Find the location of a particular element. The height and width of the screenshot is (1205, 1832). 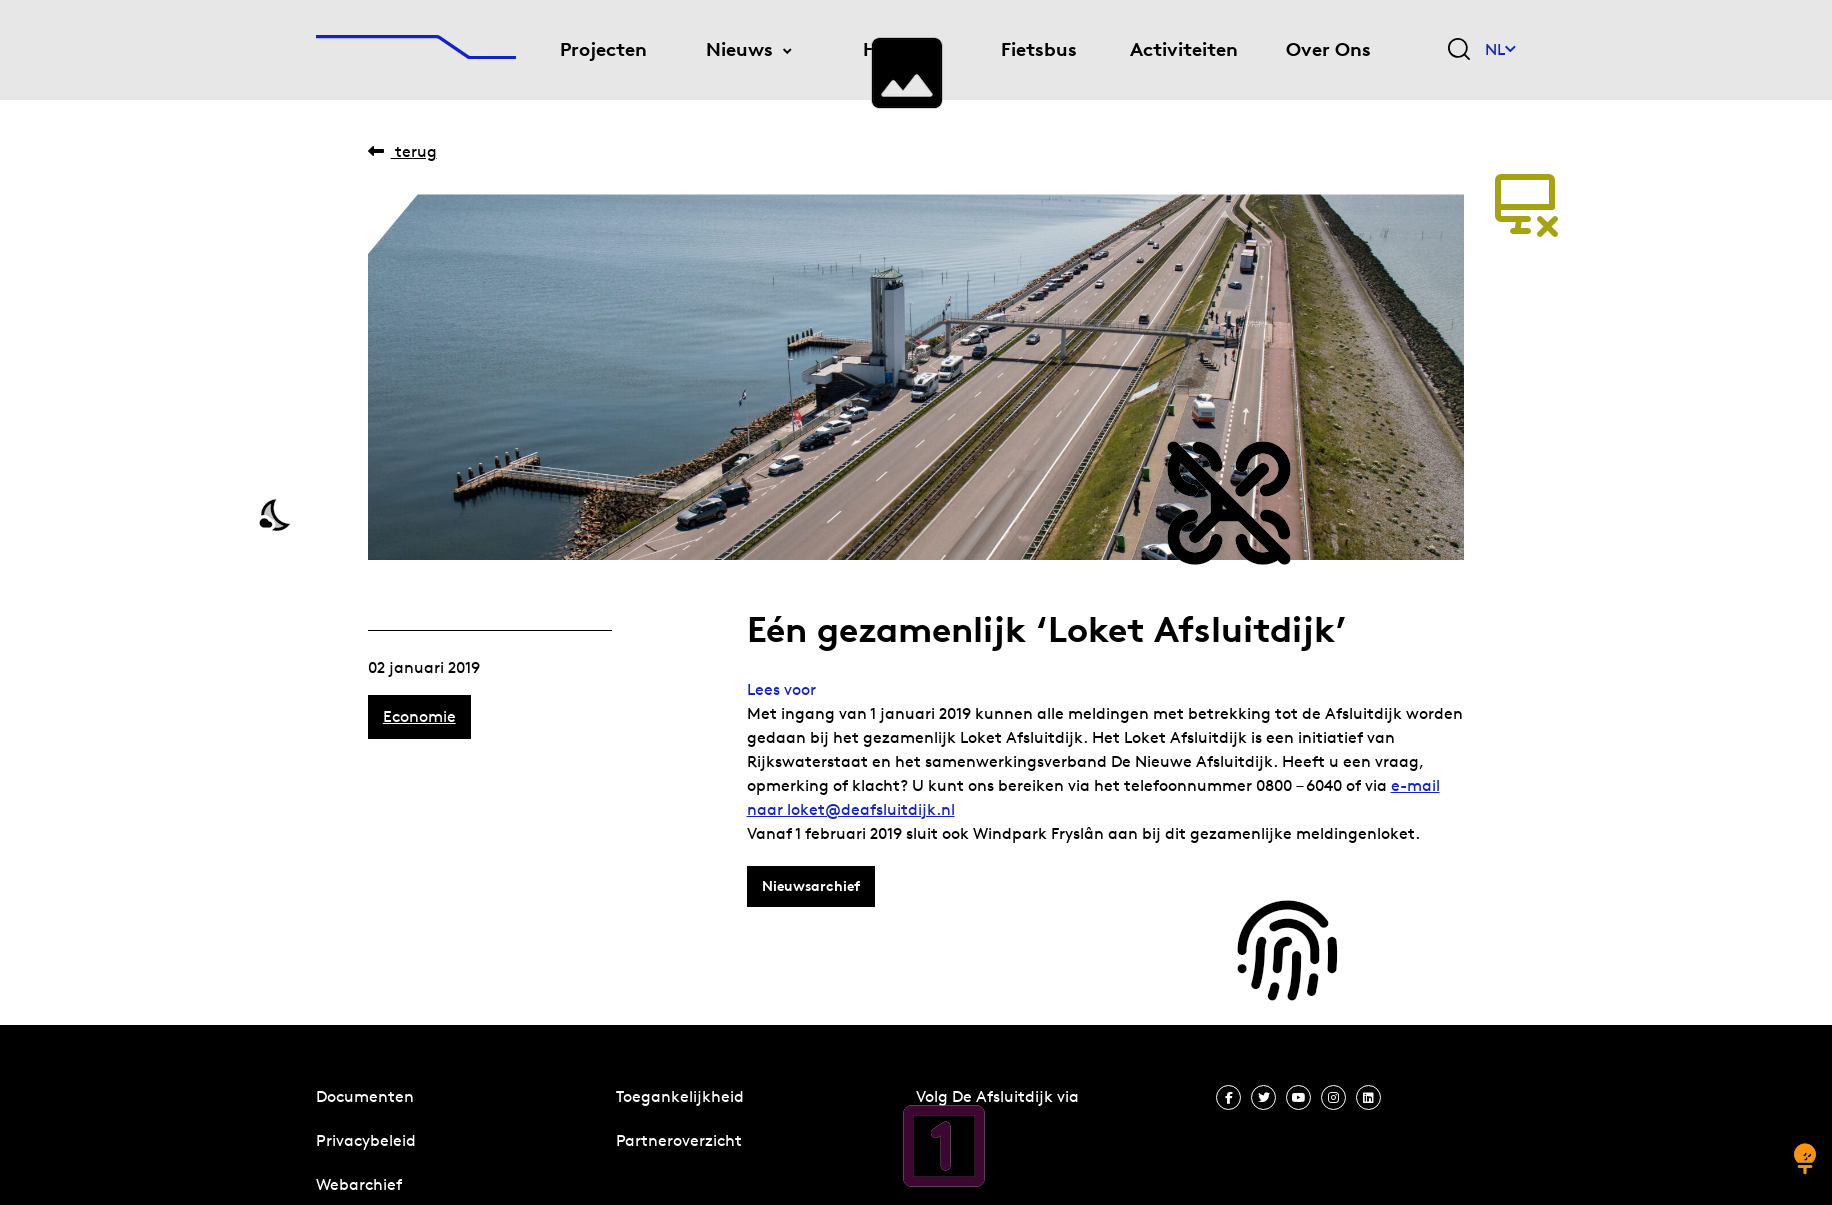

toggle dark mode or night theme is located at coordinates (277, 515).